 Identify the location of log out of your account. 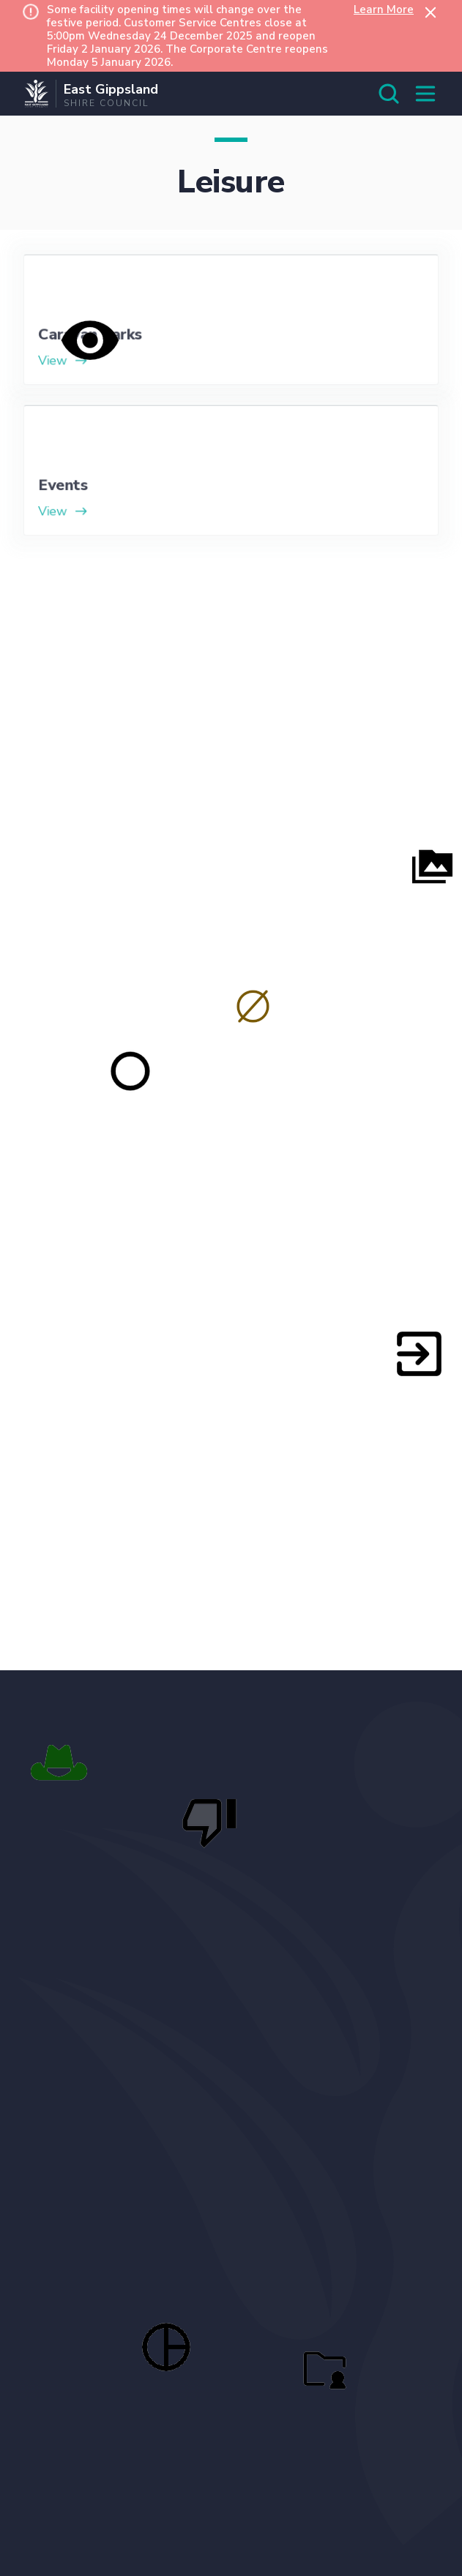
(419, 1353).